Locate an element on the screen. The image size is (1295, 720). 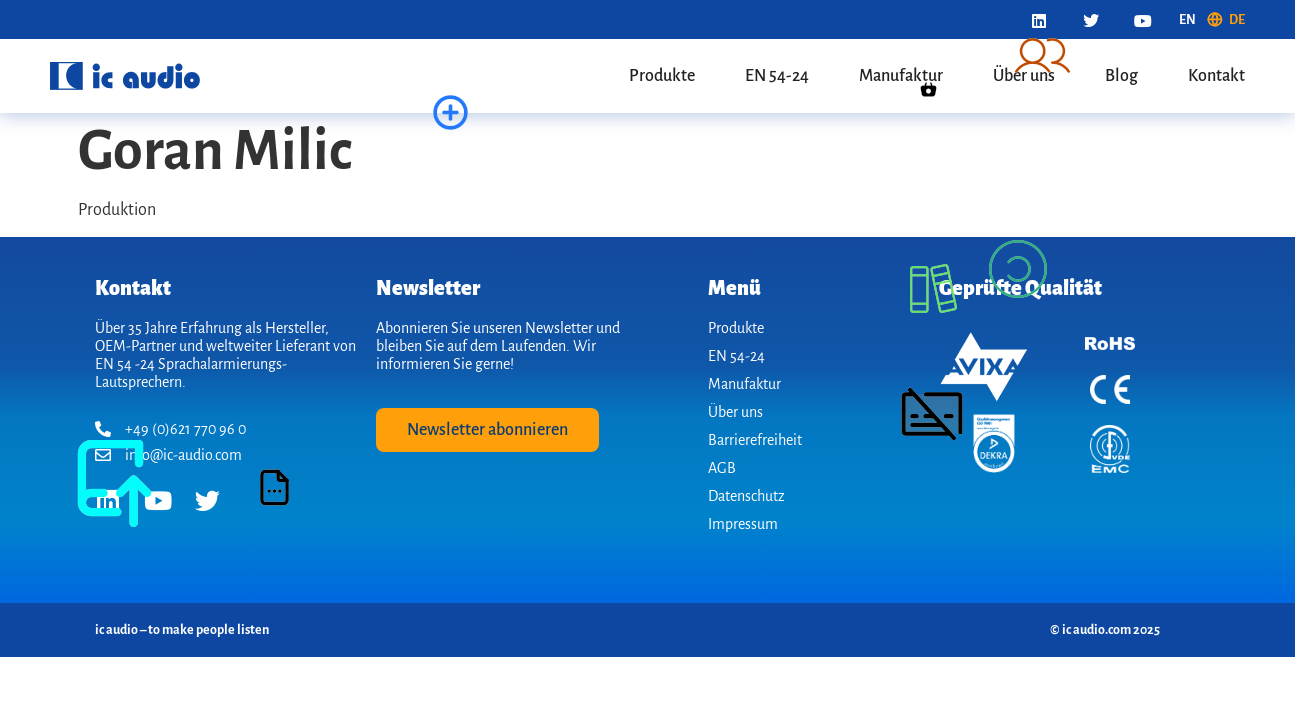
add a new item is located at coordinates (450, 112).